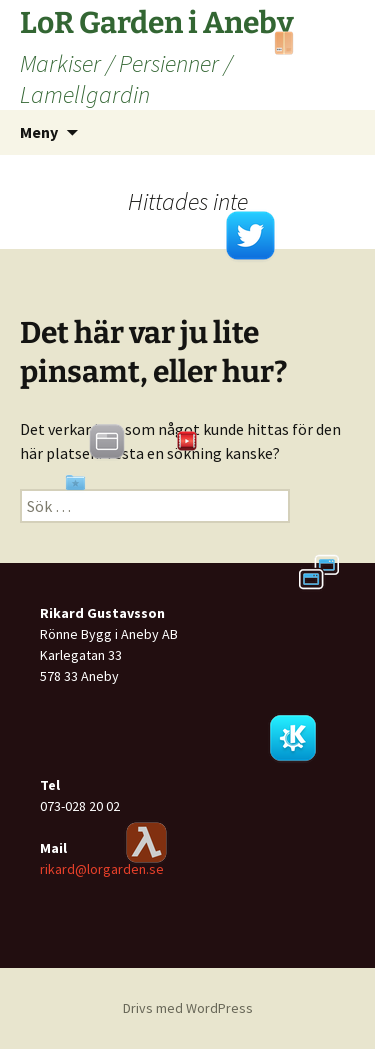  I want to click on open package manager application, so click(284, 43).